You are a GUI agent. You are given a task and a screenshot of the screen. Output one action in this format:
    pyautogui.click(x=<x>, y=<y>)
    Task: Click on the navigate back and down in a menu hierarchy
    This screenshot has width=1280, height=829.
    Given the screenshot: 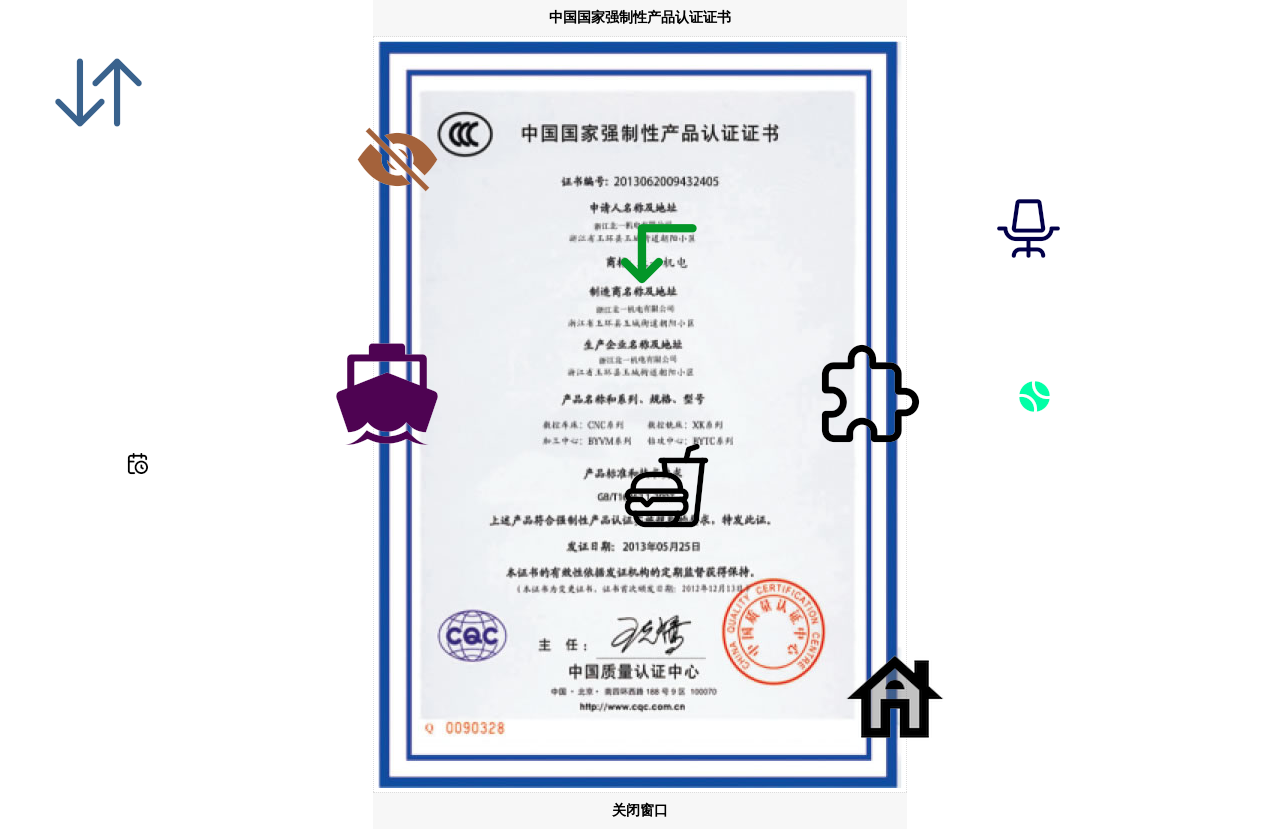 What is the action you would take?
    pyautogui.click(x=656, y=248)
    